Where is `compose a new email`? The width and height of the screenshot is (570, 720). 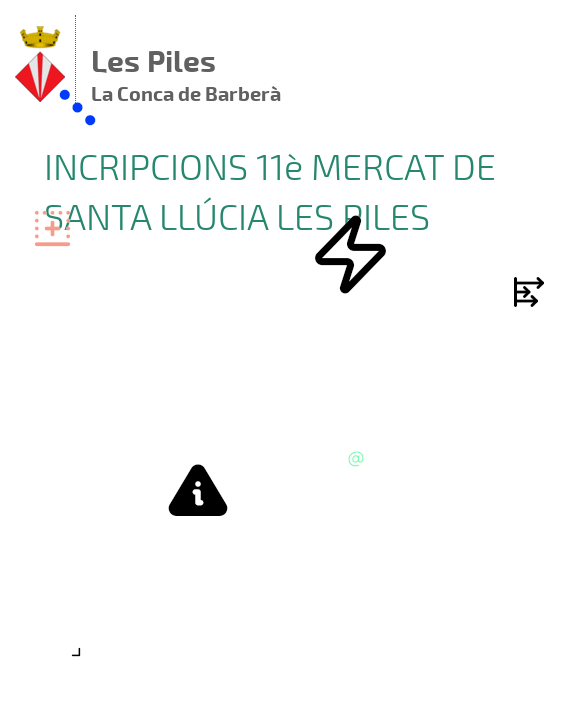 compose a new email is located at coordinates (356, 459).